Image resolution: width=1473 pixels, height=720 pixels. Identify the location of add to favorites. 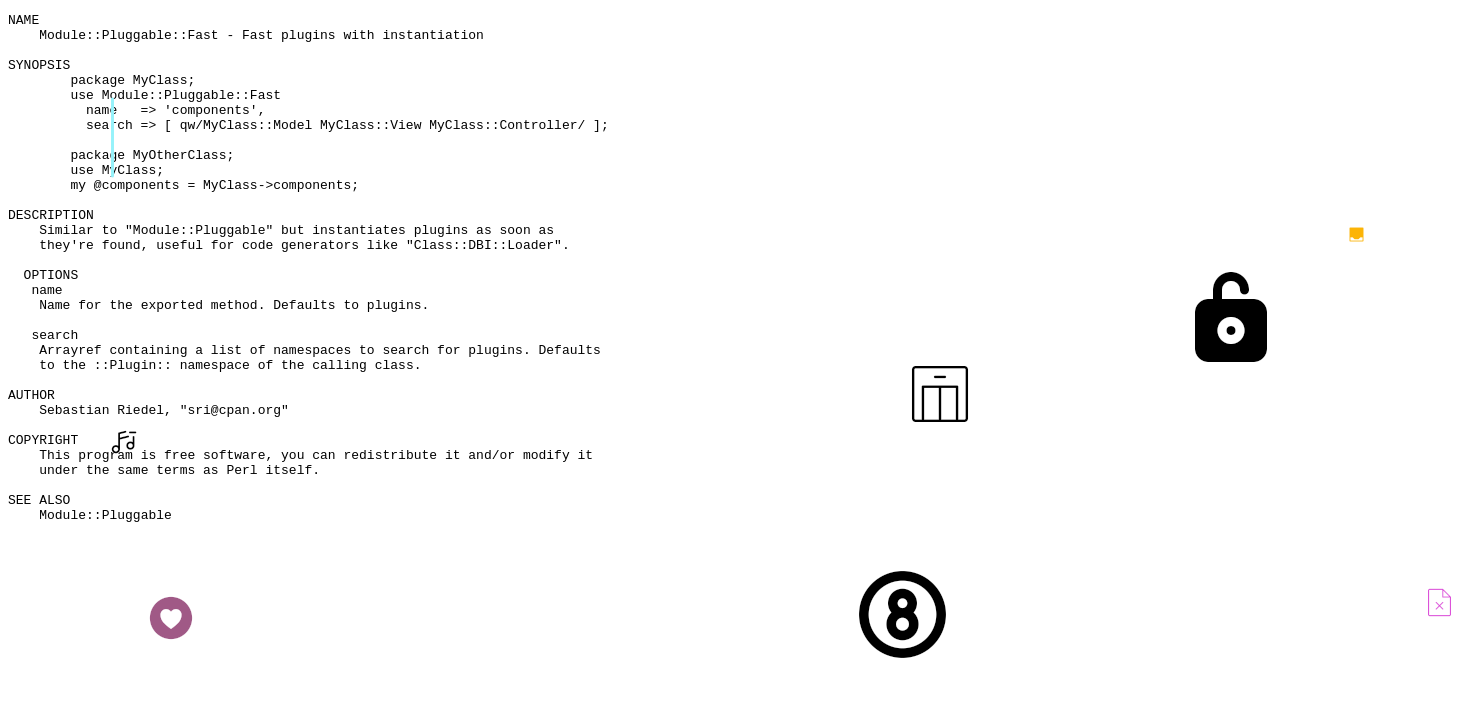
(171, 618).